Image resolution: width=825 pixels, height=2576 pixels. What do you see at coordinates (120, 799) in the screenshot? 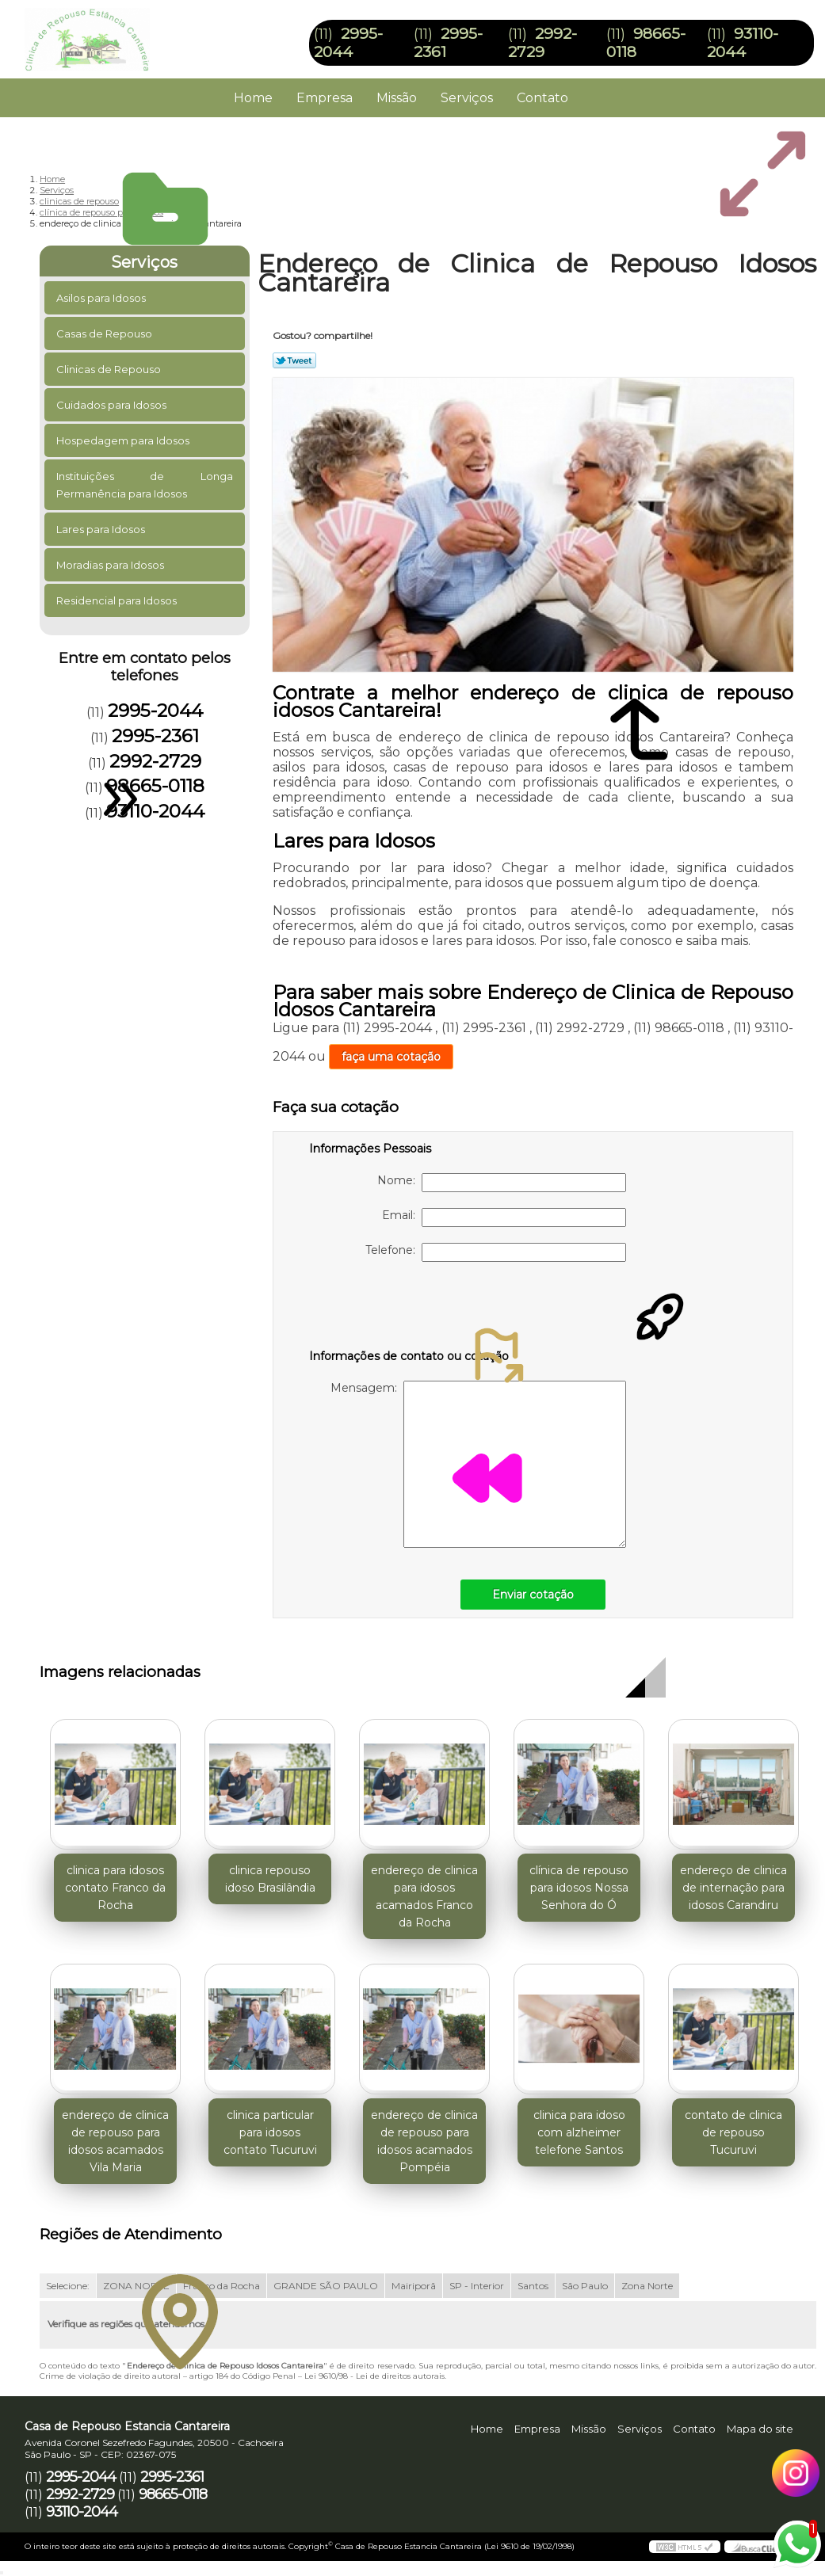
I see `skip forward or advance quickly` at bounding box center [120, 799].